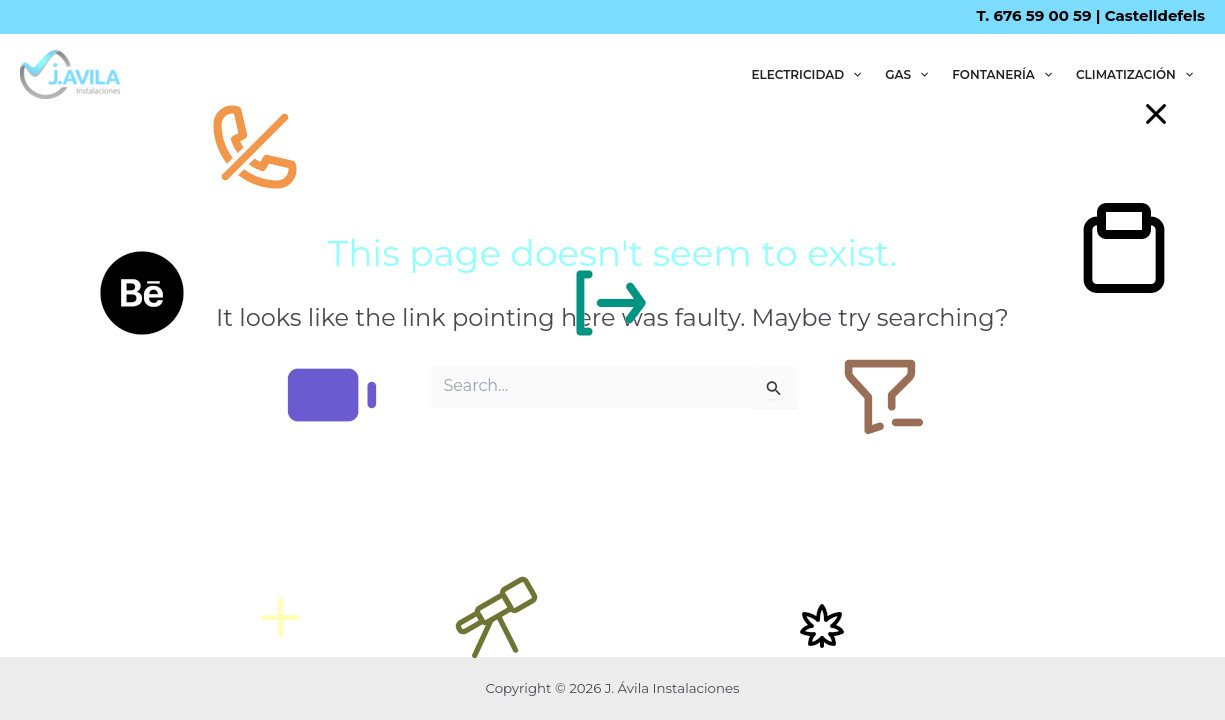 This screenshot has width=1225, height=720. Describe the element at coordinates (255, 147) in the screenshot. I see `mute or disable incoming calls` at that location.